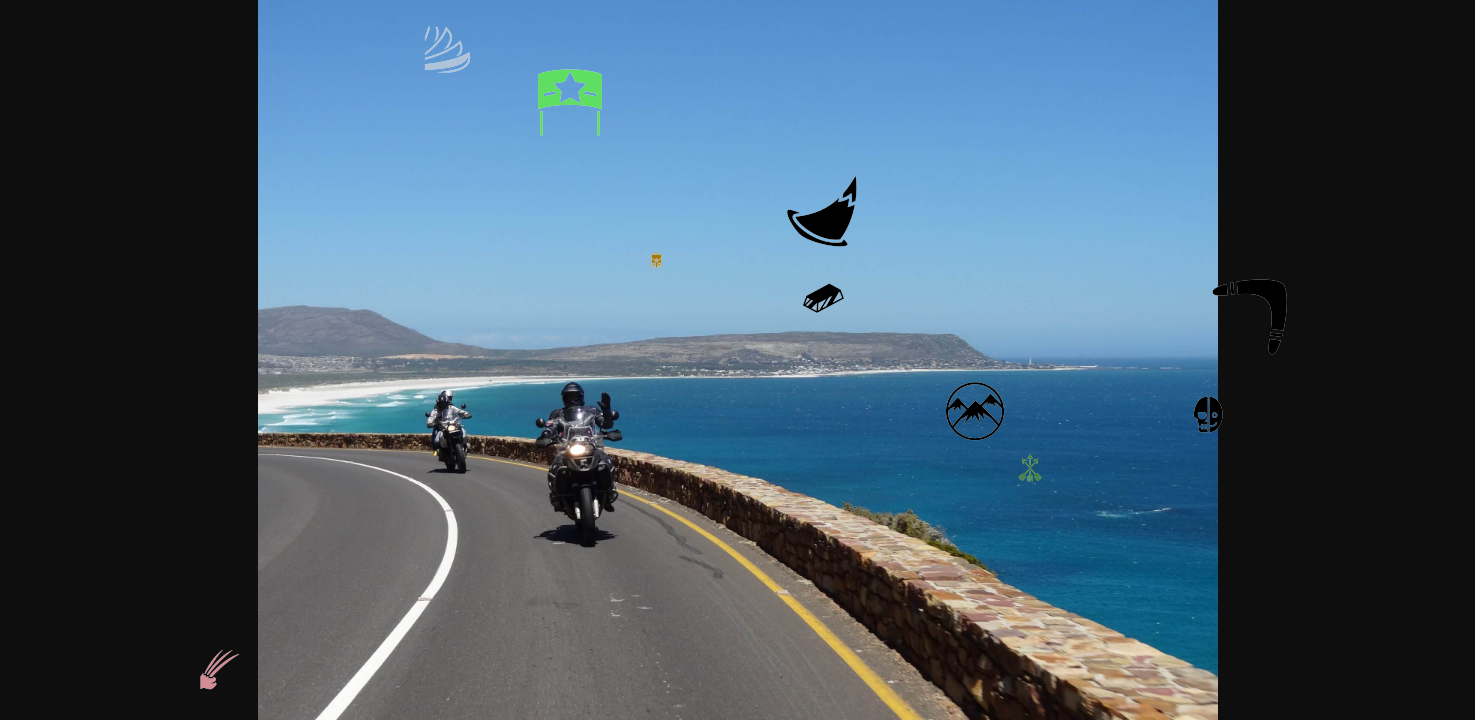  Describe the element at coordinates (447, 49) in the screenshot. I see `indicates a slashing or cutting attack ability` at that location.